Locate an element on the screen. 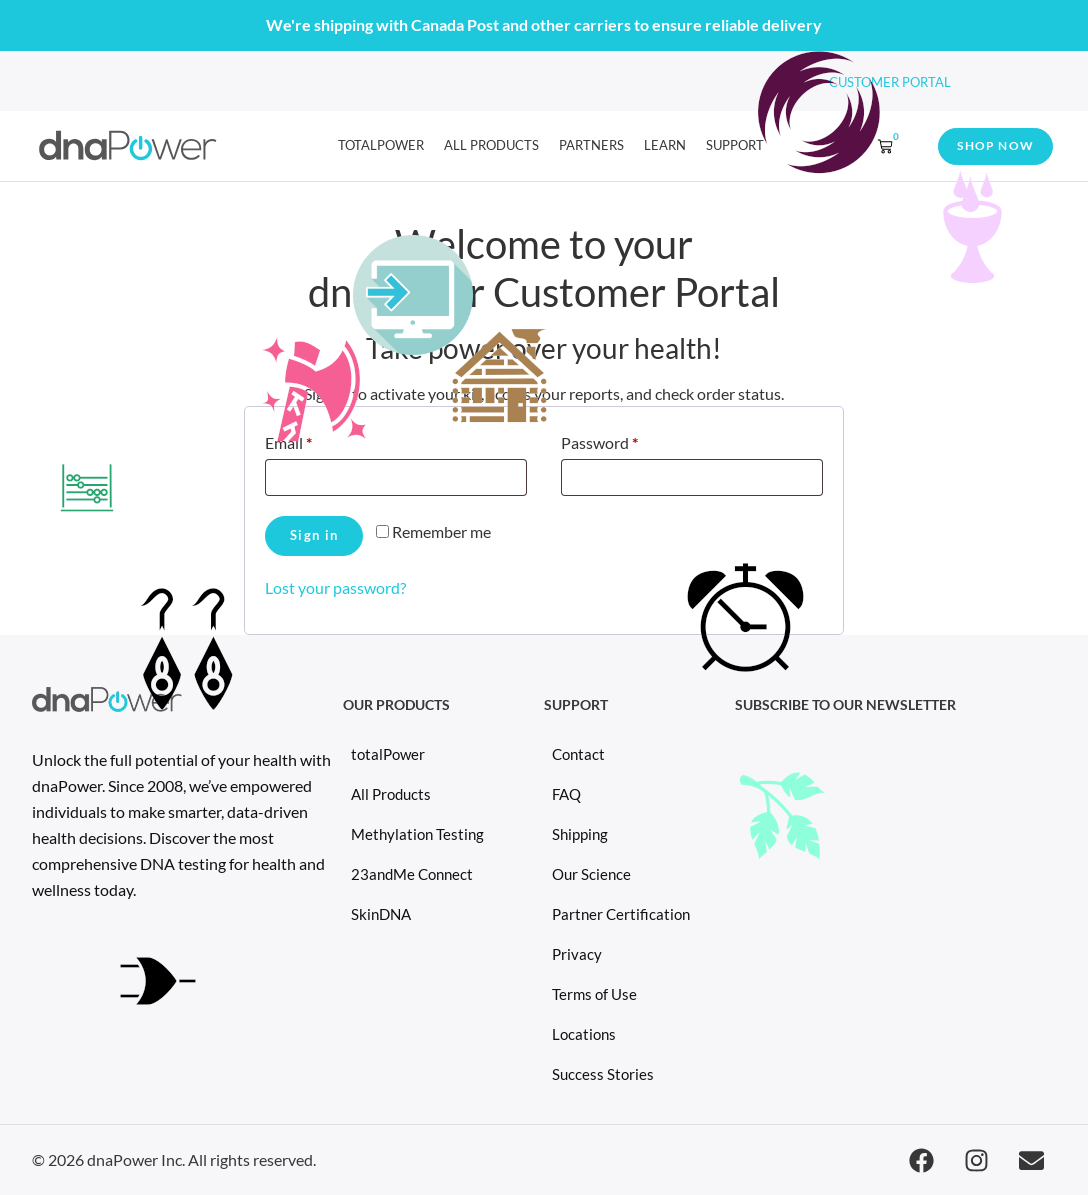 The height and width of the screenshot is (1195, 1088). represents an OR logic gate in circuit design is located at coordinates (158, 981).